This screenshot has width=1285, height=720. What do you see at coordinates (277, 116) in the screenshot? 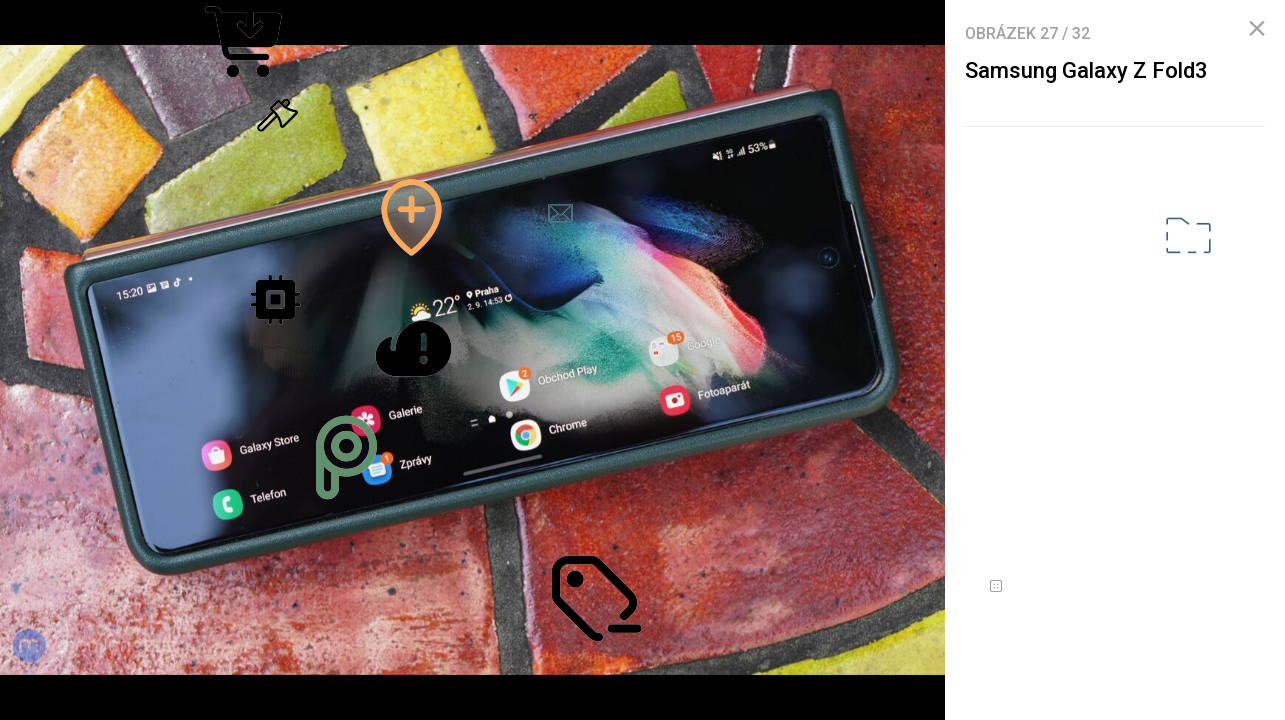
I see `tool or equipment category` at bounding box center [277, 116].